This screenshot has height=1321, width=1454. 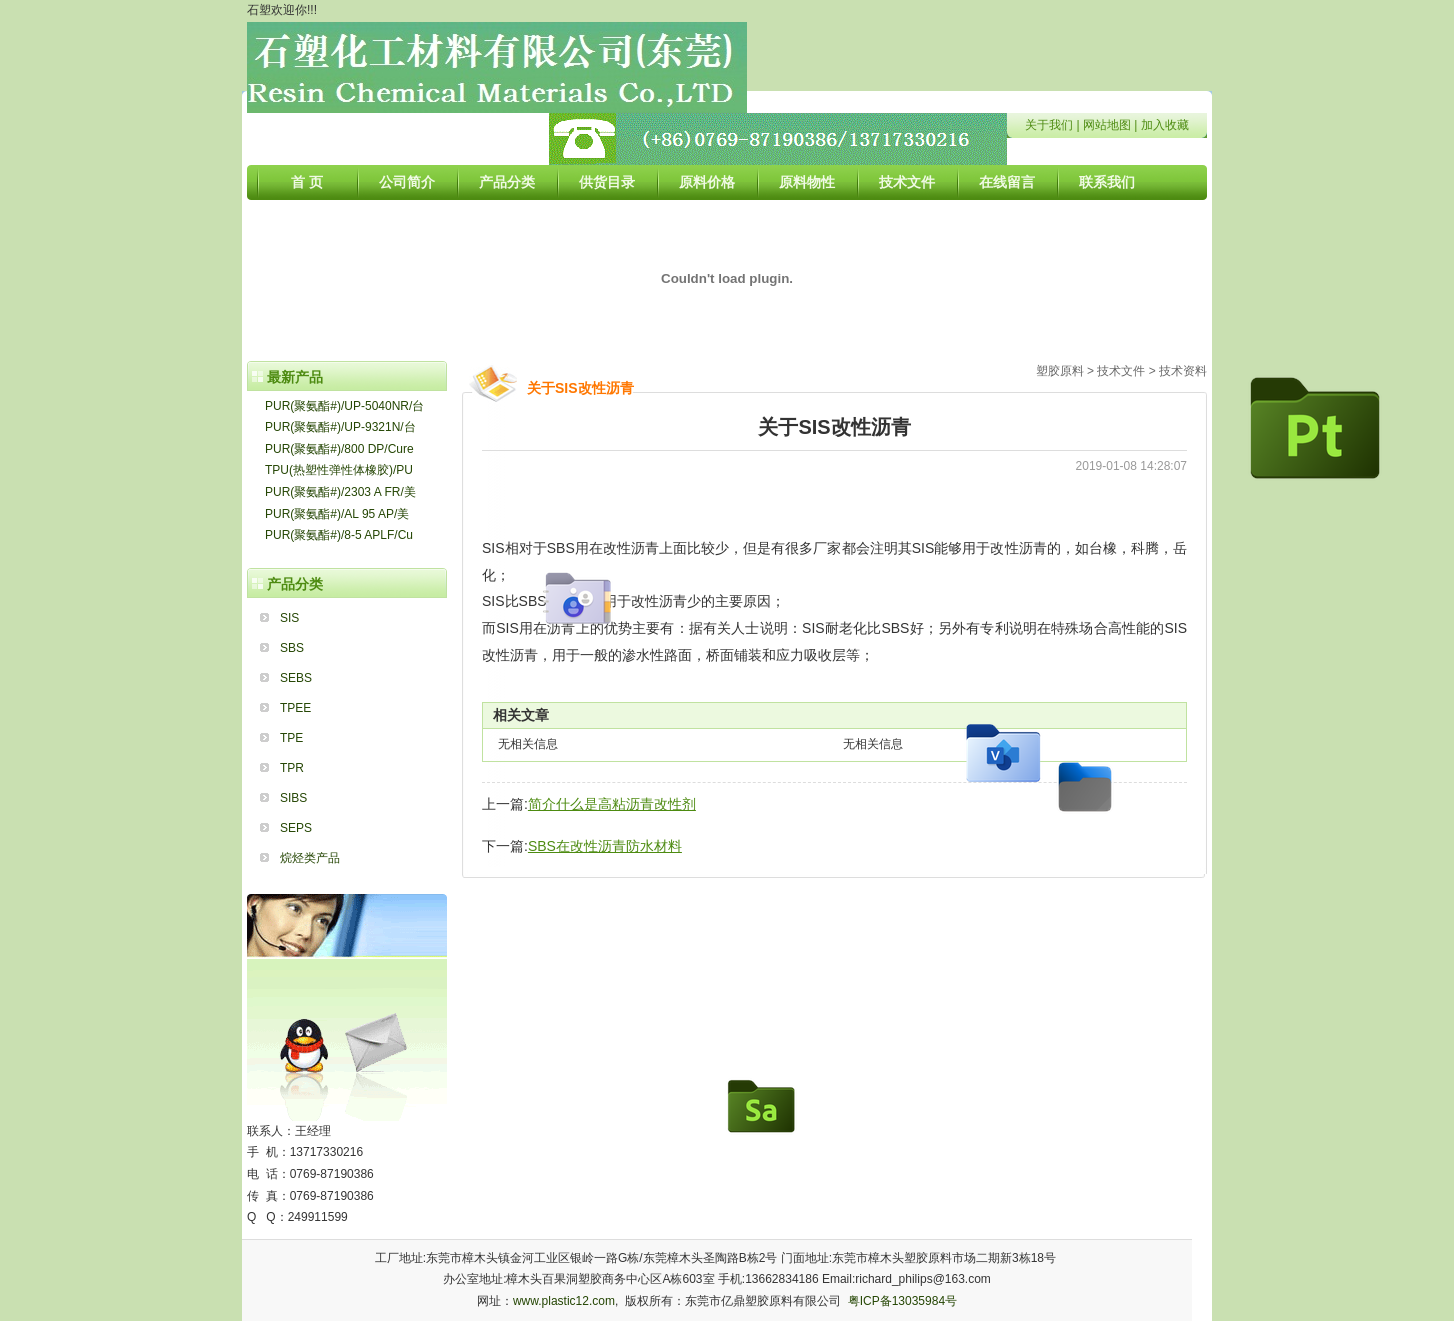 I want to click on open Adobe Substance Sampler project folder, so click(x=761, y=1108).